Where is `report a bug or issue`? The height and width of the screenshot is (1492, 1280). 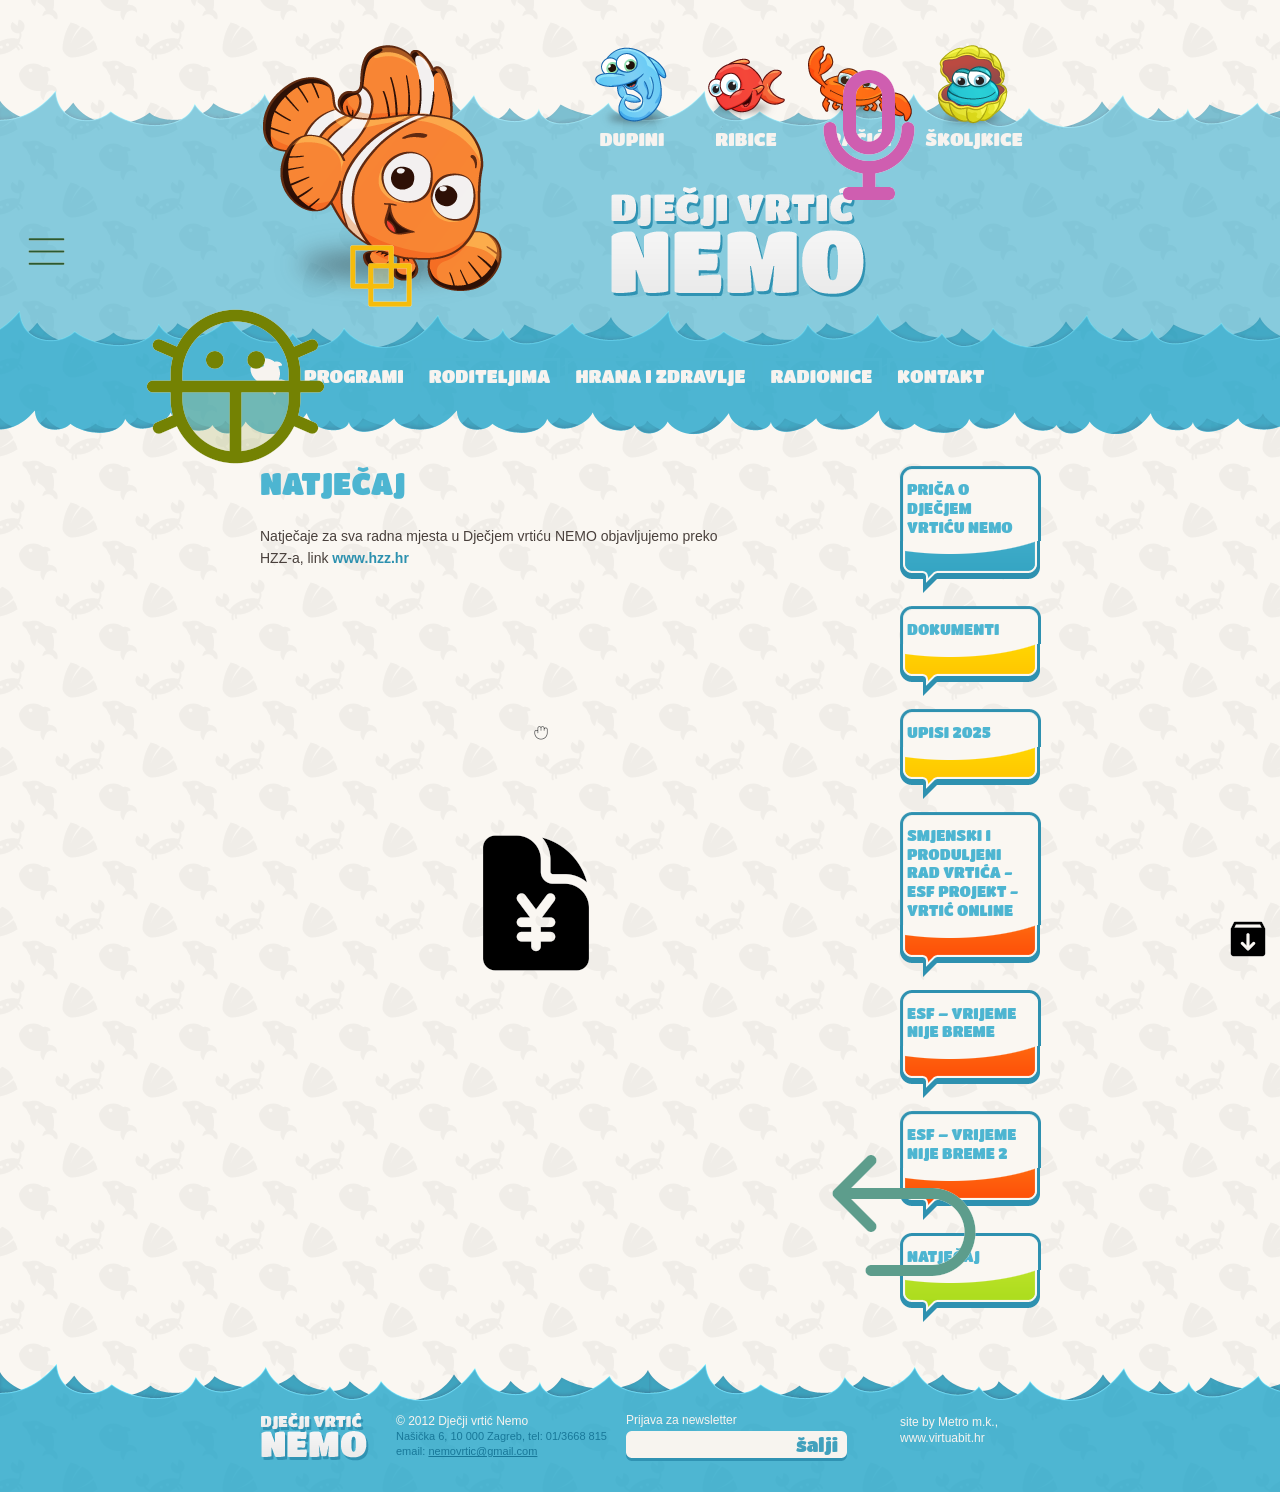
report a bug or issue is located at coordinates (235, 386).